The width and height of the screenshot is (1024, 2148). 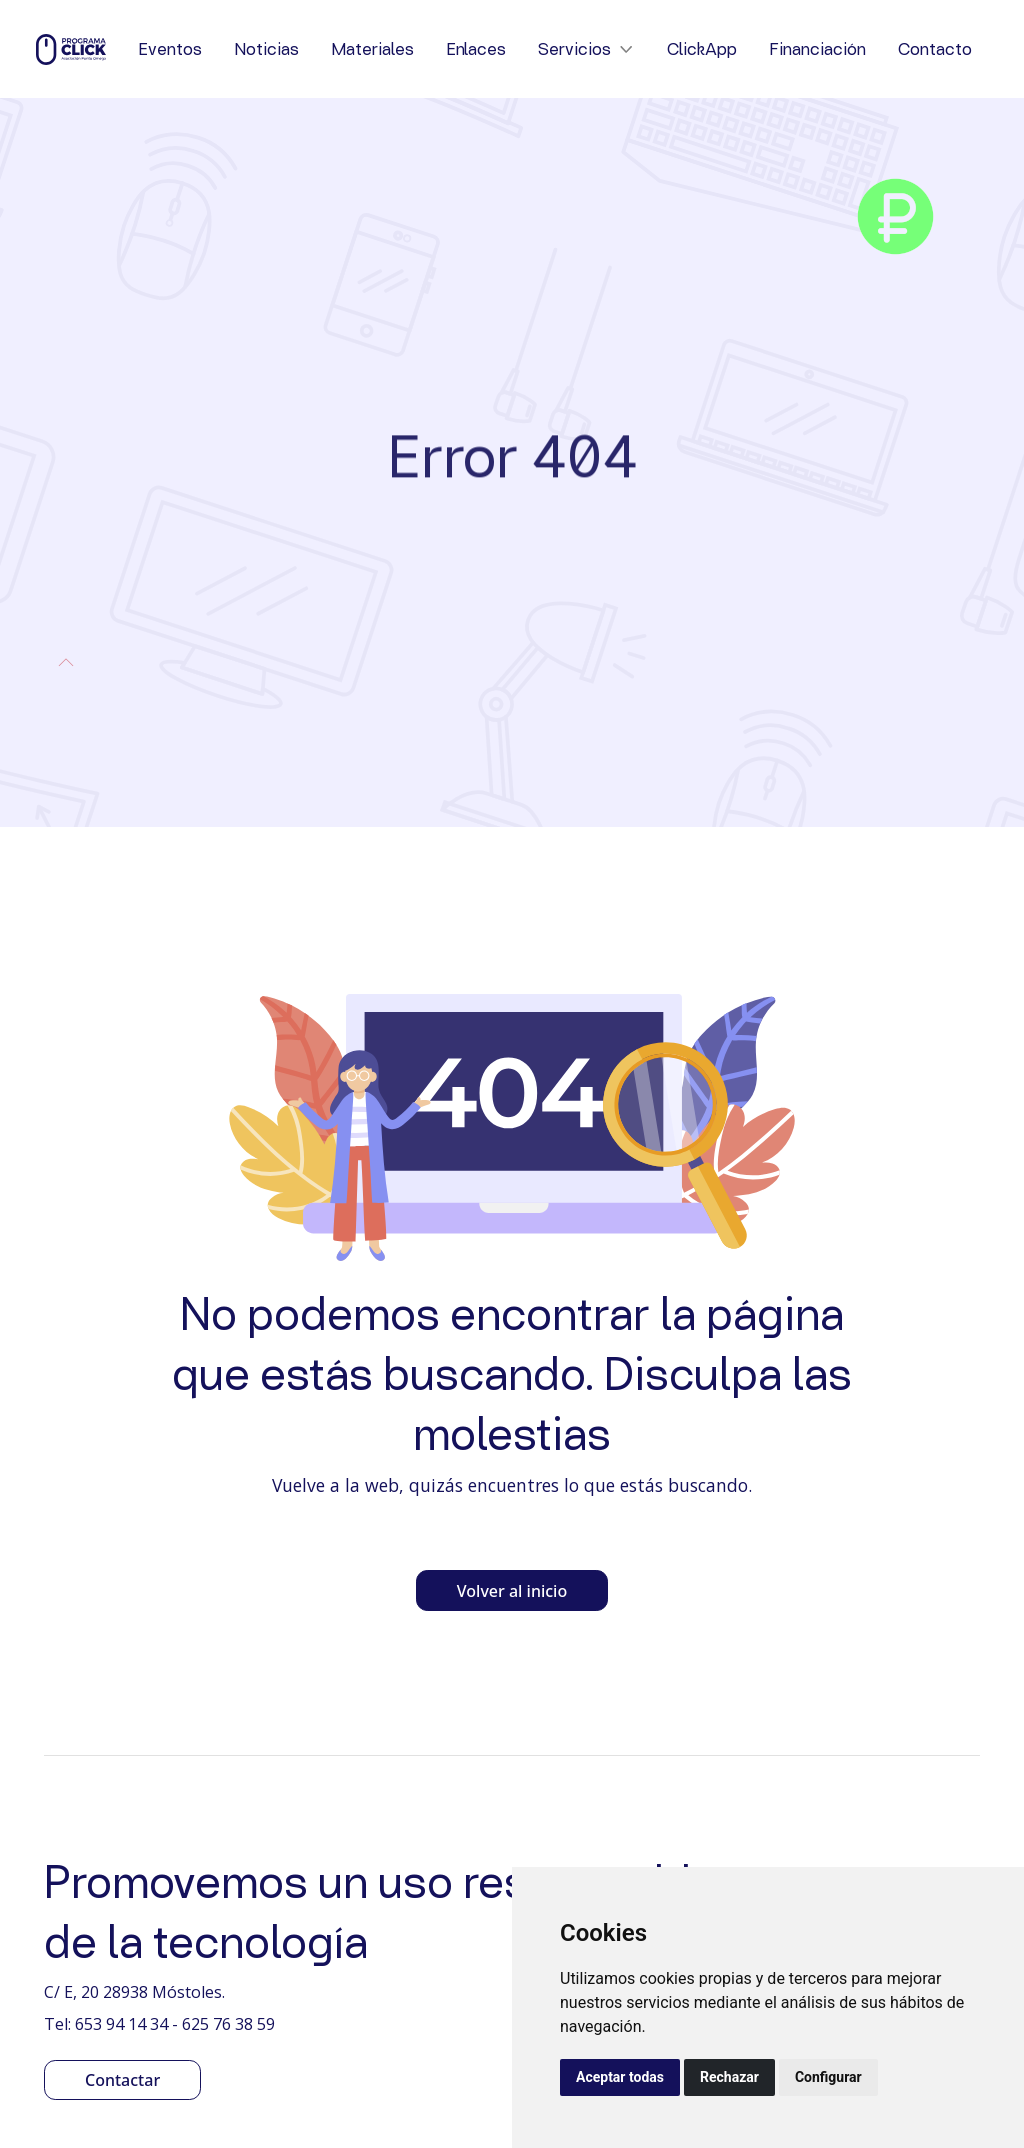 What do you see at coordinates (66, 663) in the screenshot?
I see `collapse an expanded section` at bounding box center [66, 663].